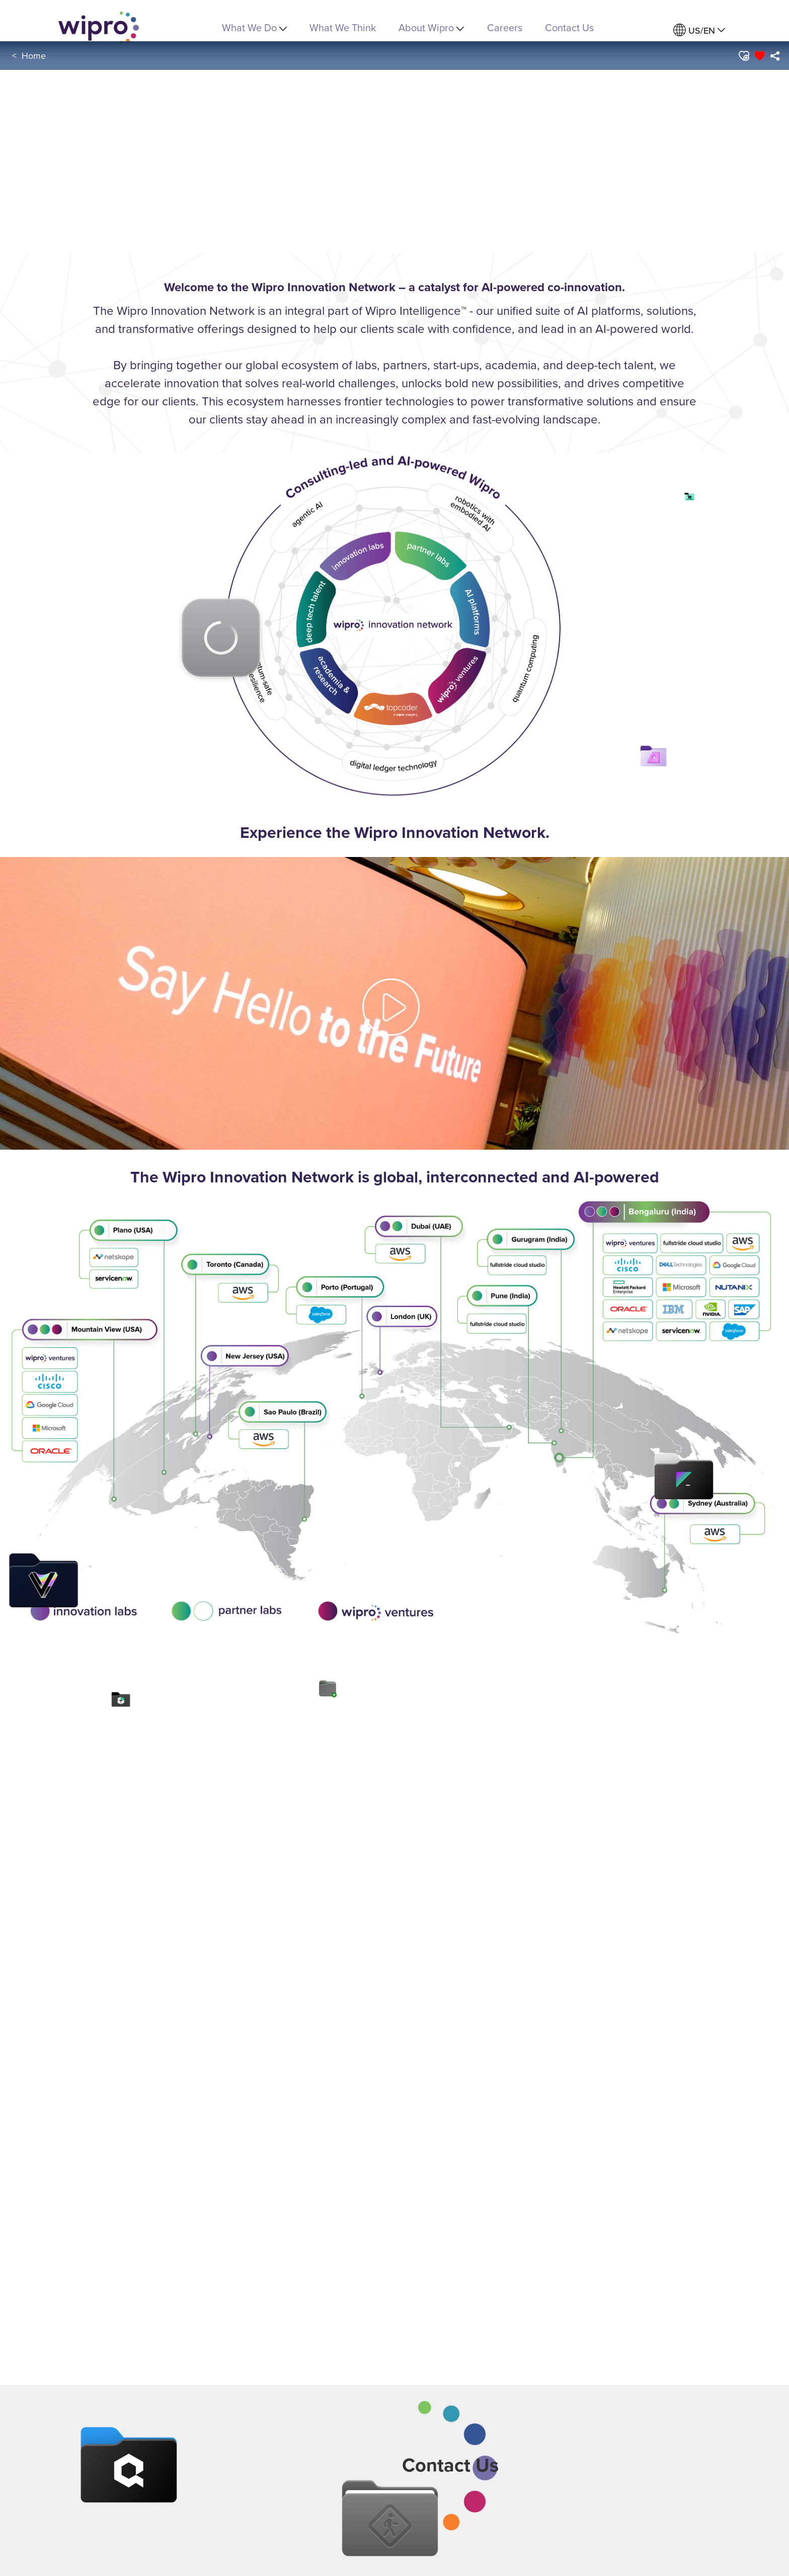 The width and height of the screenshot is (789, 2576). Describe the element at coordinates (653, 756) in the screenshot. I see `open affinity photo project files folder` at that location.